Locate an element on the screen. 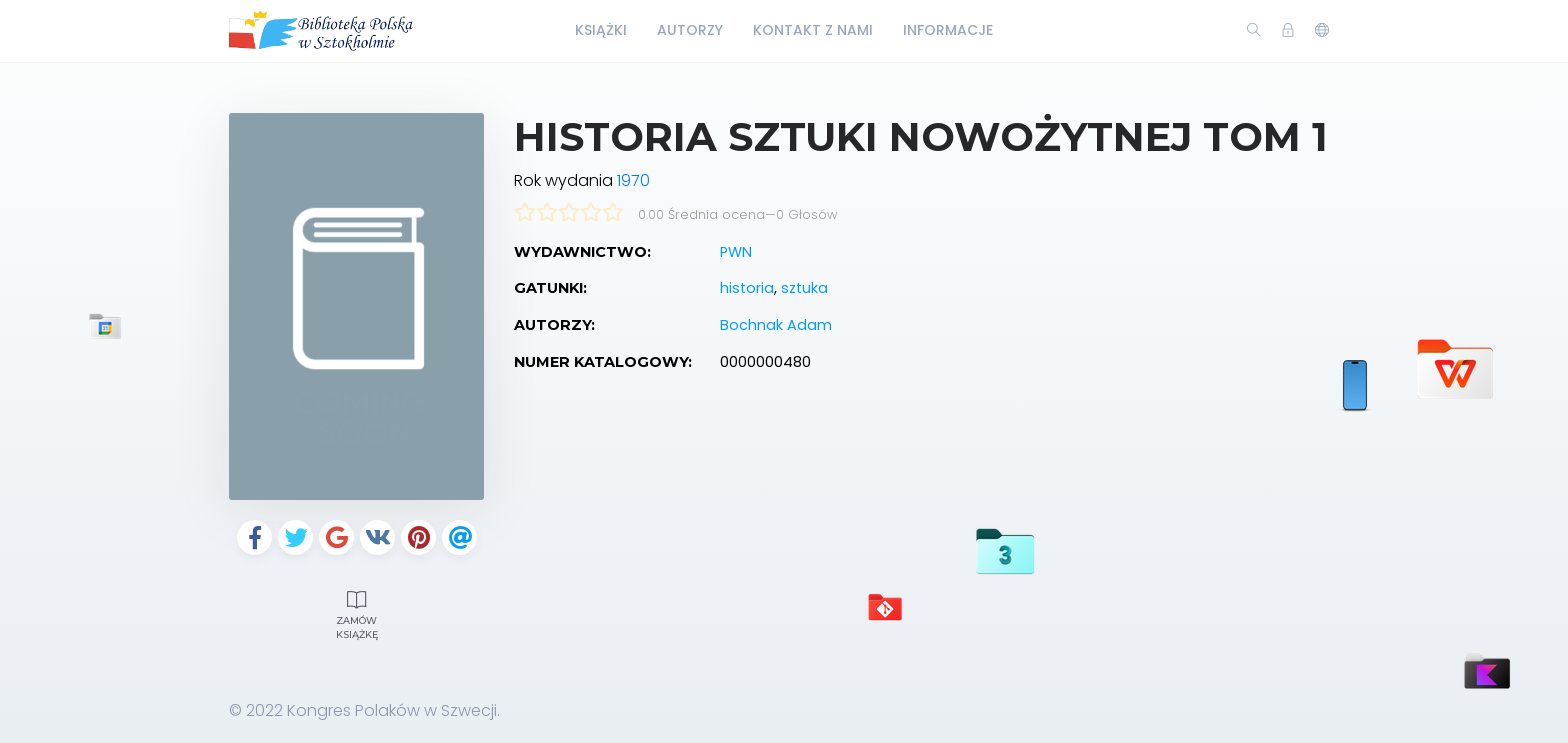 The image size is (1568, 743). open git repository folder is located at coordinates (885, 608).